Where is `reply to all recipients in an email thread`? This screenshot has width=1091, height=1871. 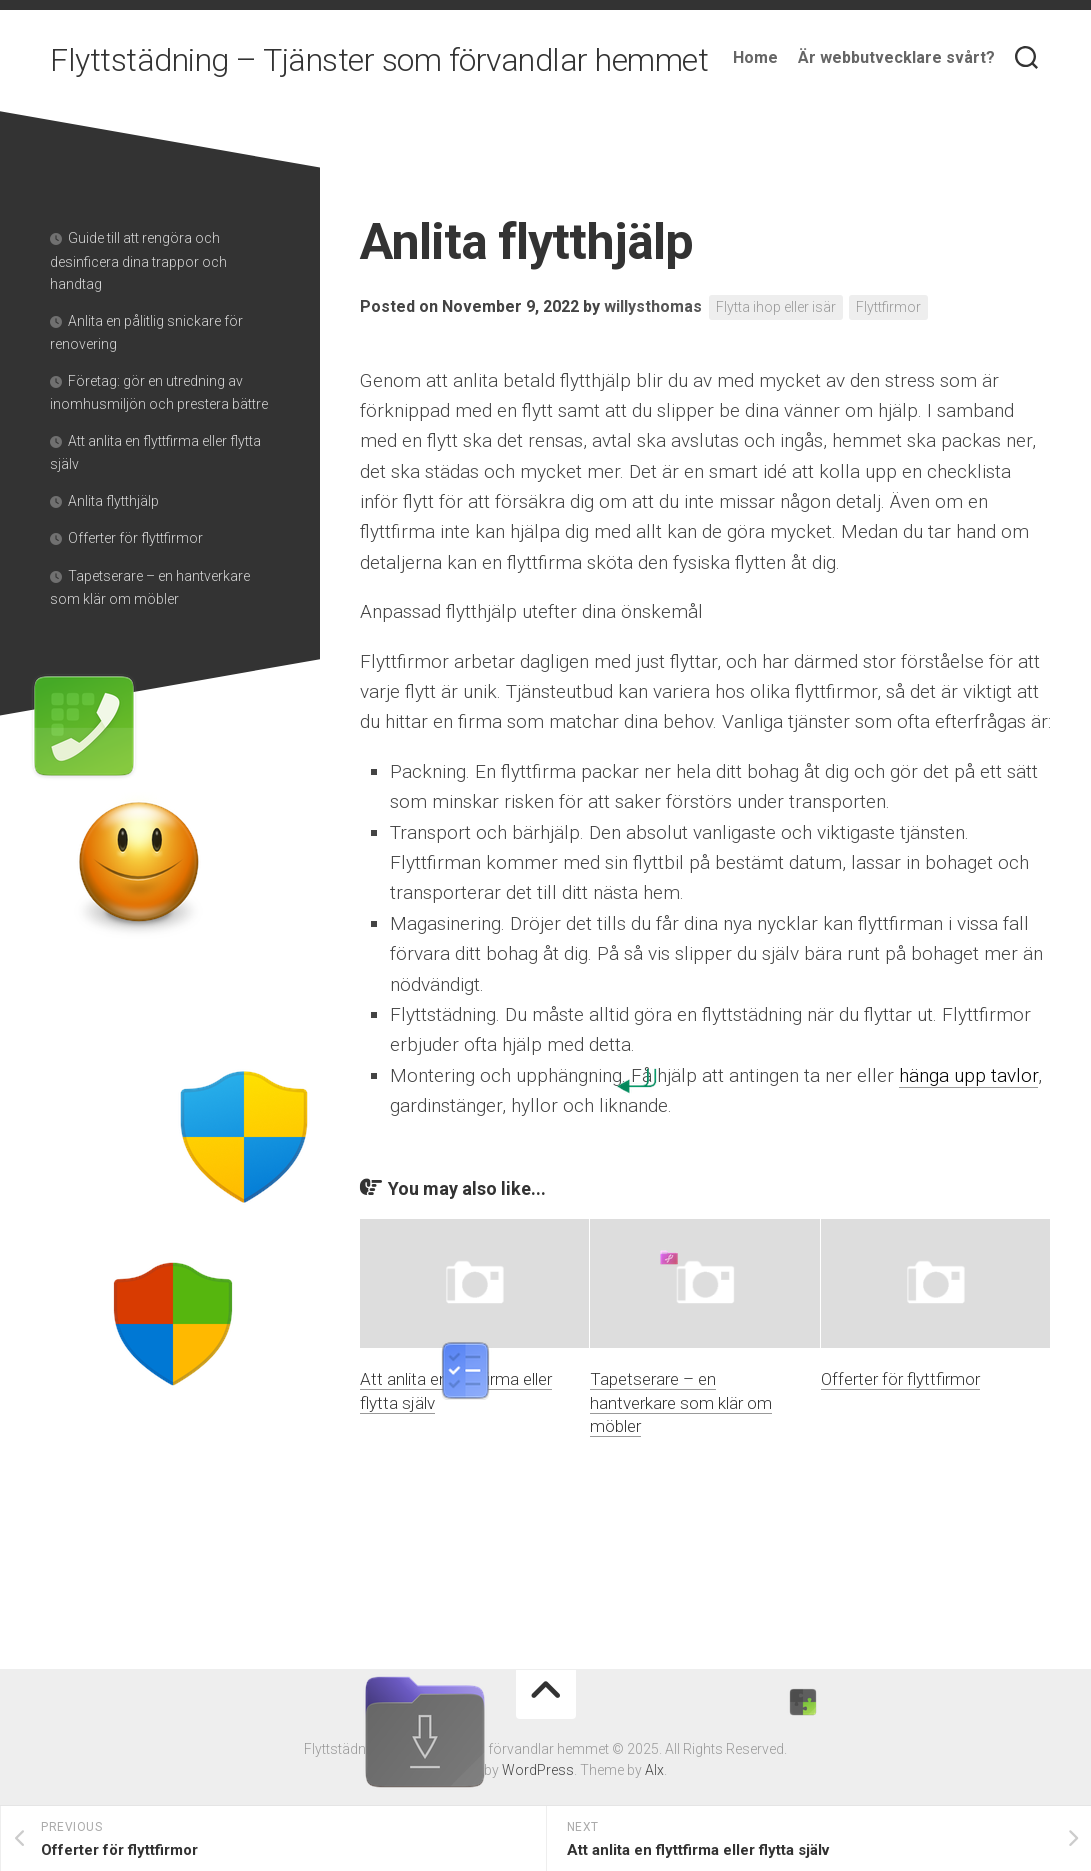
reply to all recipients in an email thread is located at coordinates (636, 1078).